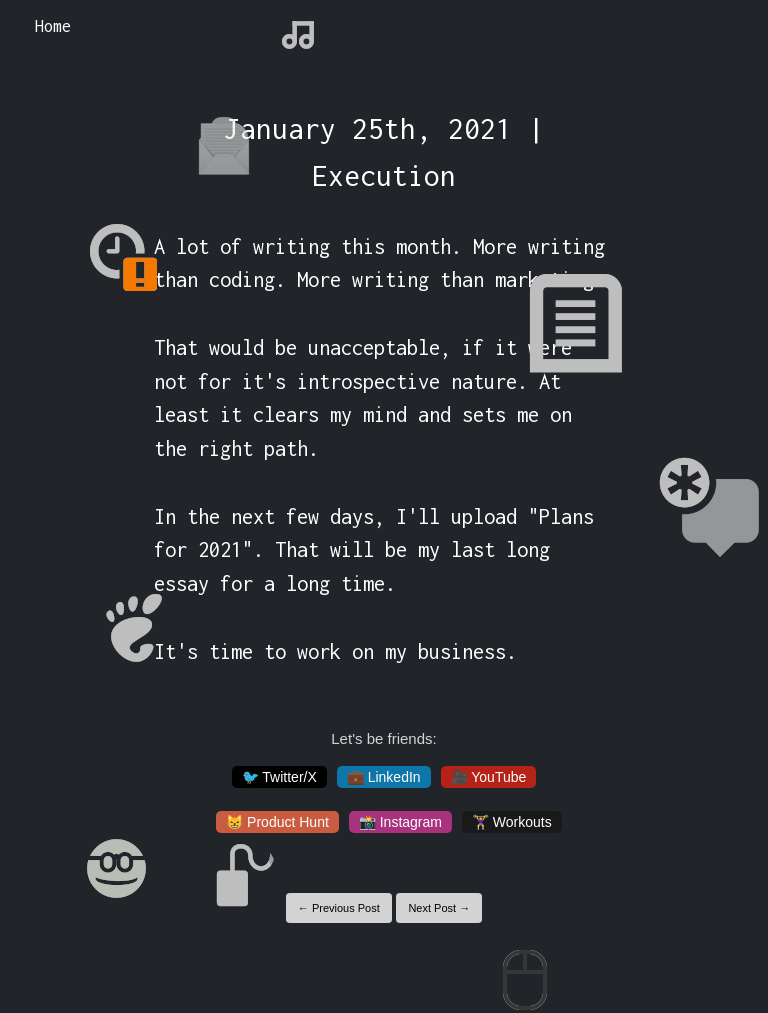 The image size is (768, 1013). Describe the element at coordinates (132, 628) in the screenshot. I see `access the GNOME desktop home or start menu` at that location.